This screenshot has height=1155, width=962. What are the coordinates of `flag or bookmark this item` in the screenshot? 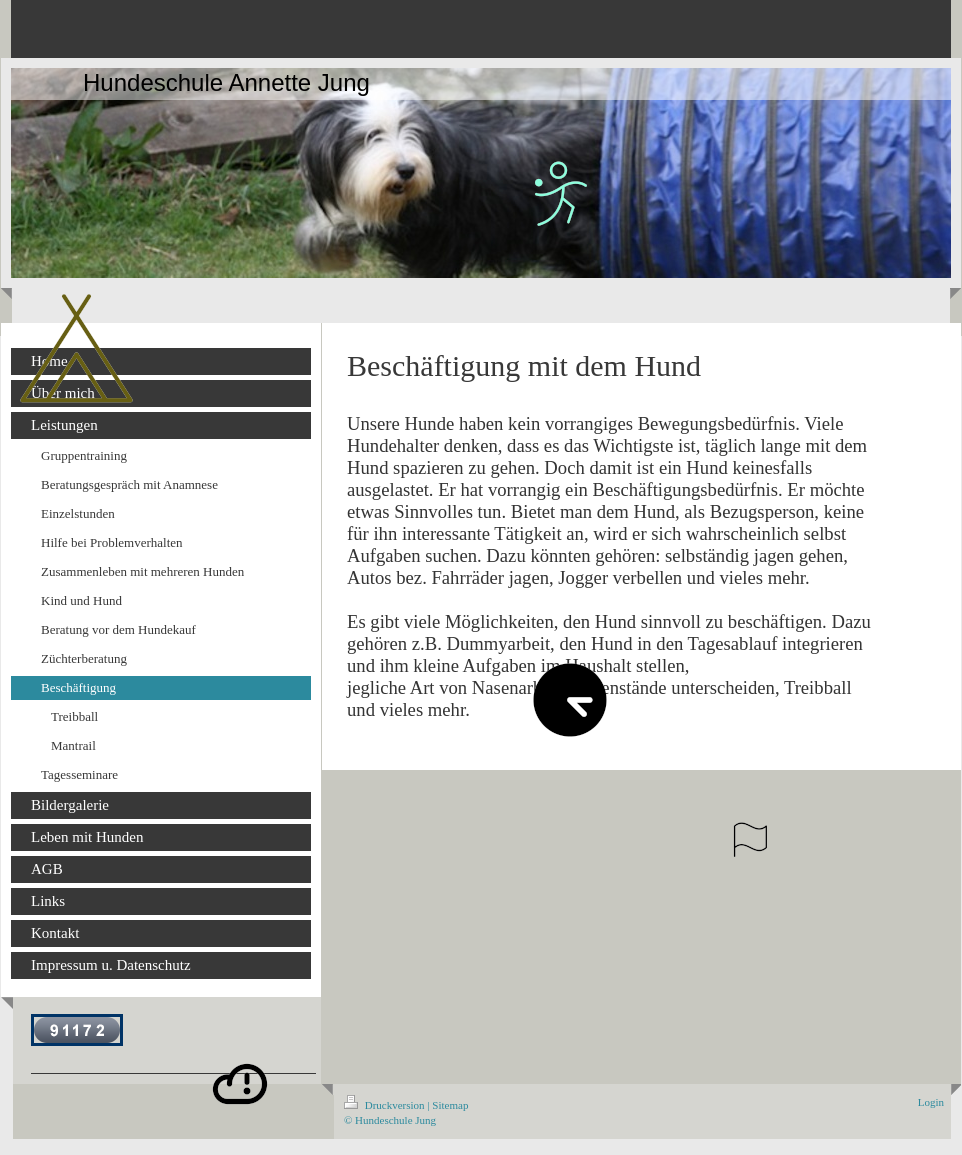 It's located at (749, 839).